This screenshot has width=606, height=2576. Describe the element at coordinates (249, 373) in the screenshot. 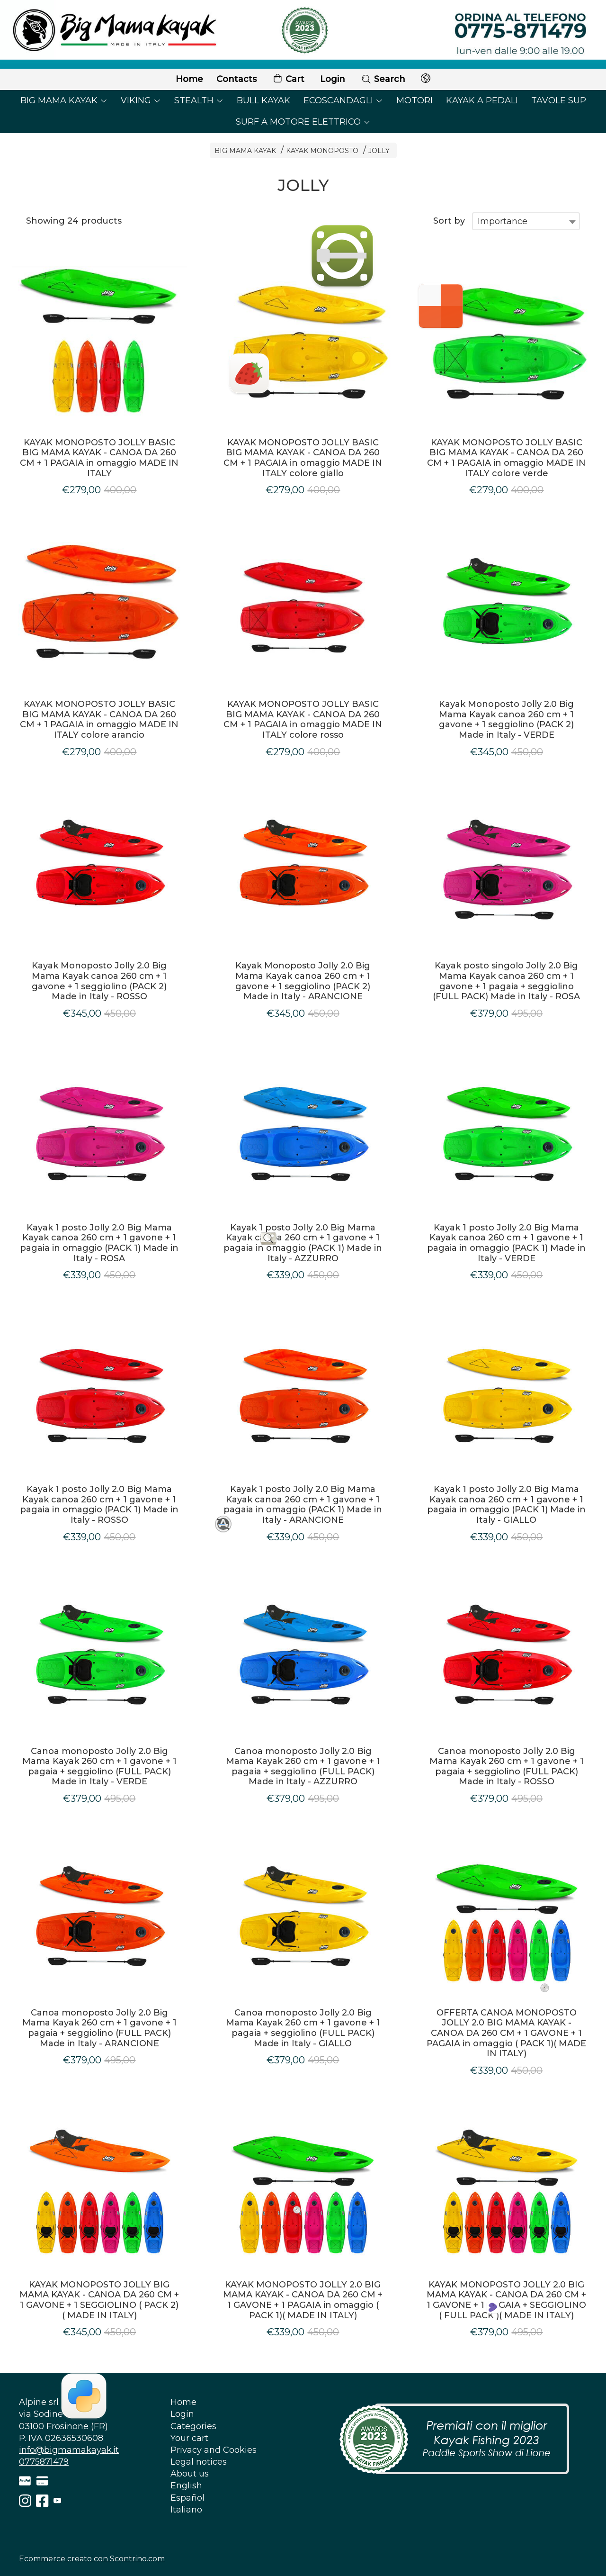

I see `open strawberry music player` at that location.